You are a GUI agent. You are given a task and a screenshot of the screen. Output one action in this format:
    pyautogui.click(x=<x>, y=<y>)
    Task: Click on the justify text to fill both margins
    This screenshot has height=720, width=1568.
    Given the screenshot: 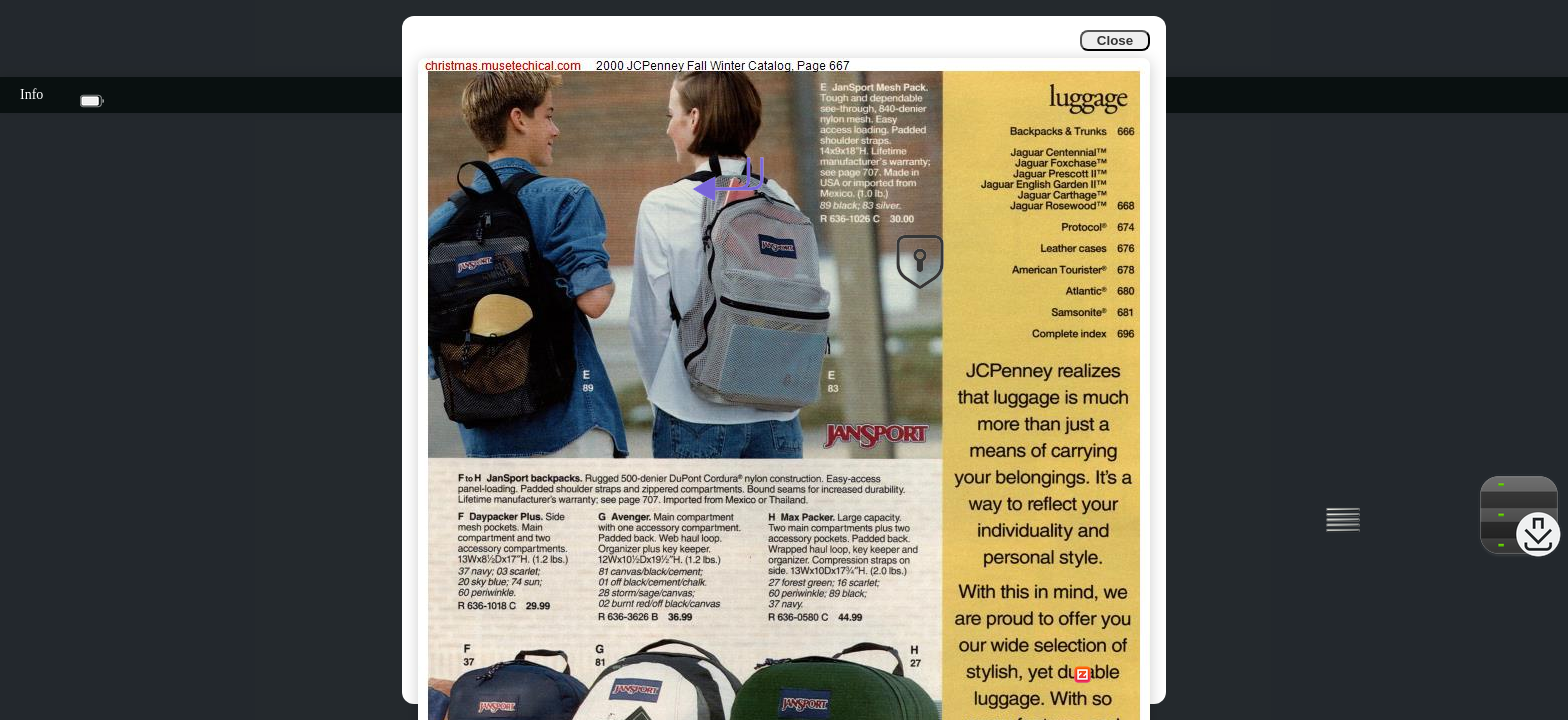 What is the action you would take?
    pyautogui.click(x=1343, y=520)
    